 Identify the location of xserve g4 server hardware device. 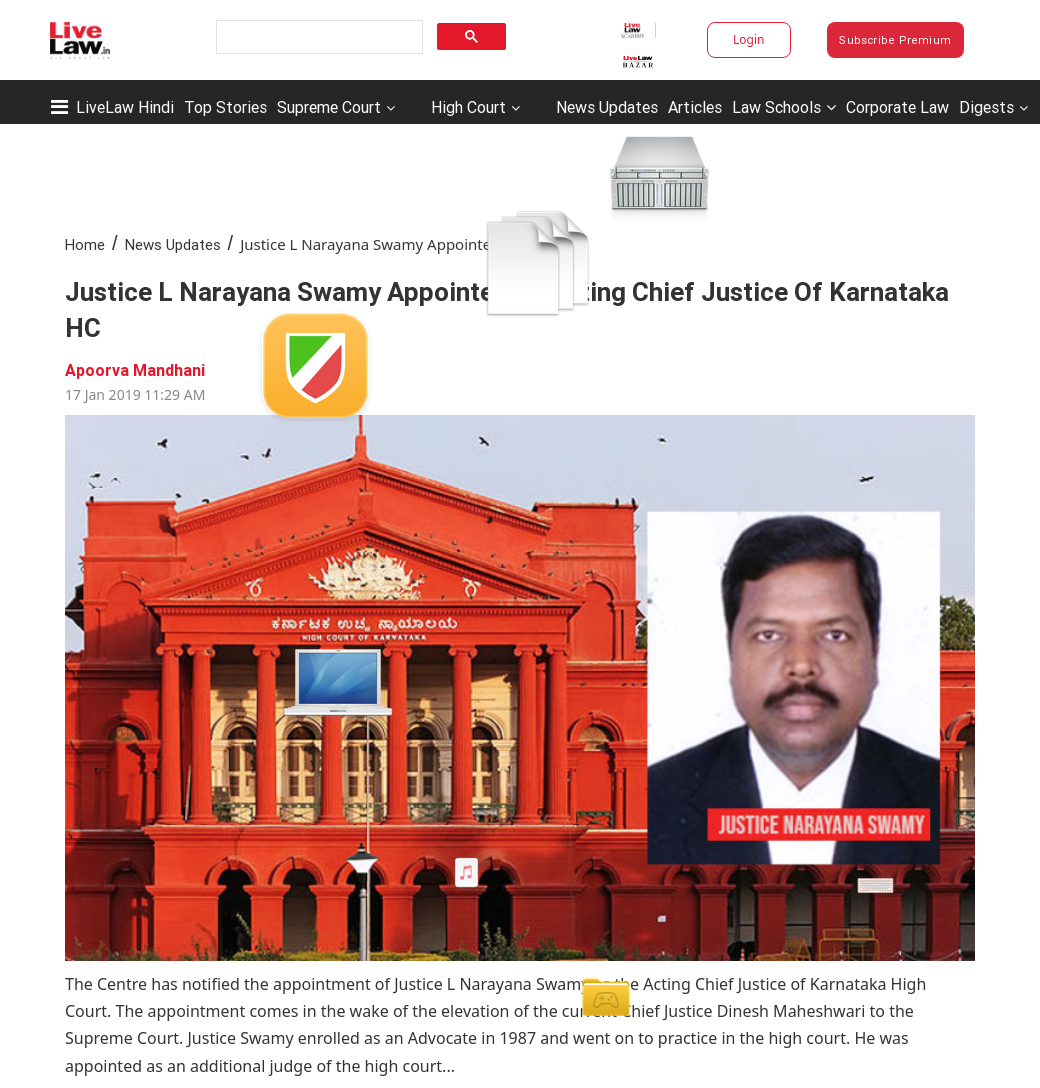
(659, 170).